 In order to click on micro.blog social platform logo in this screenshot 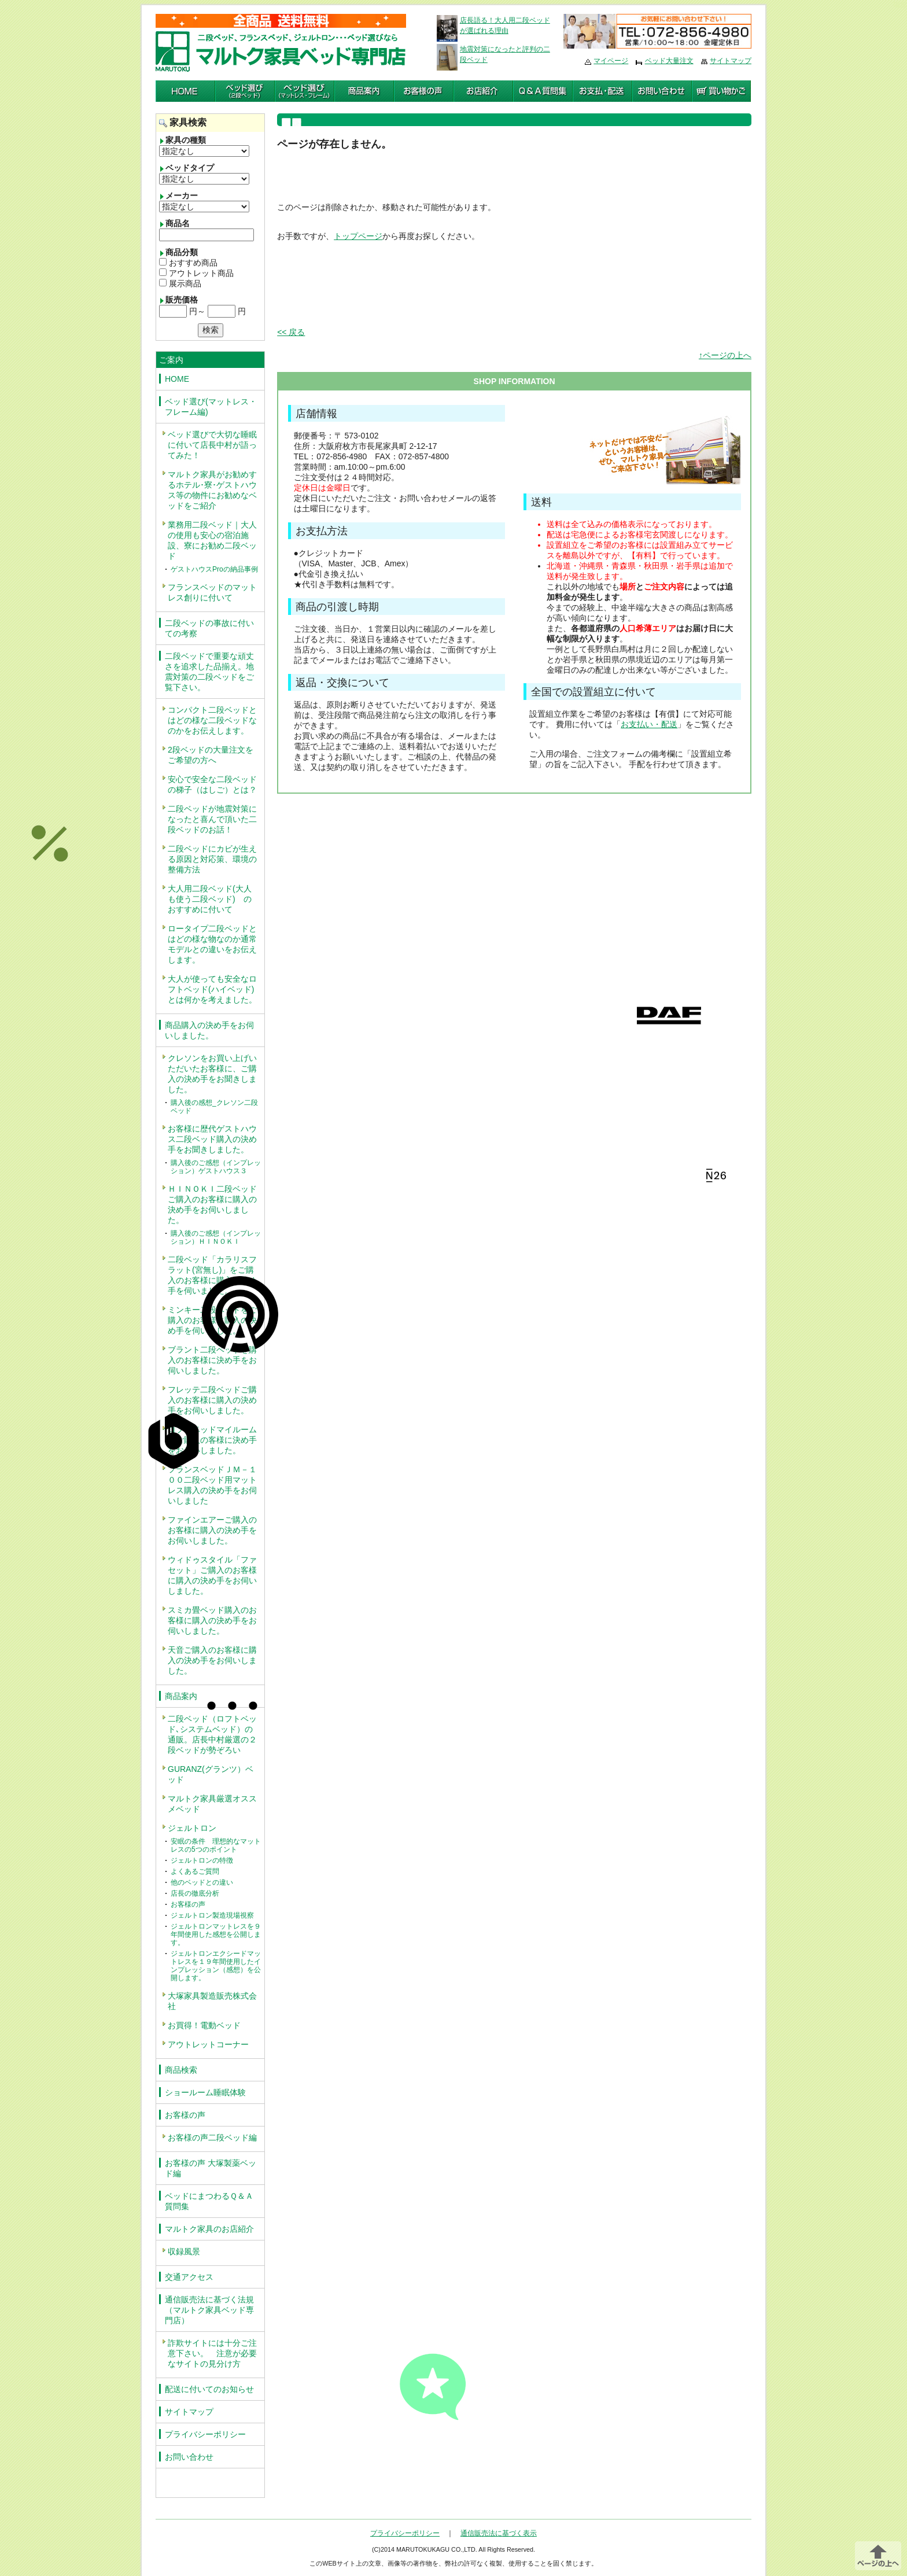, I will do `click(433, 2387)`.